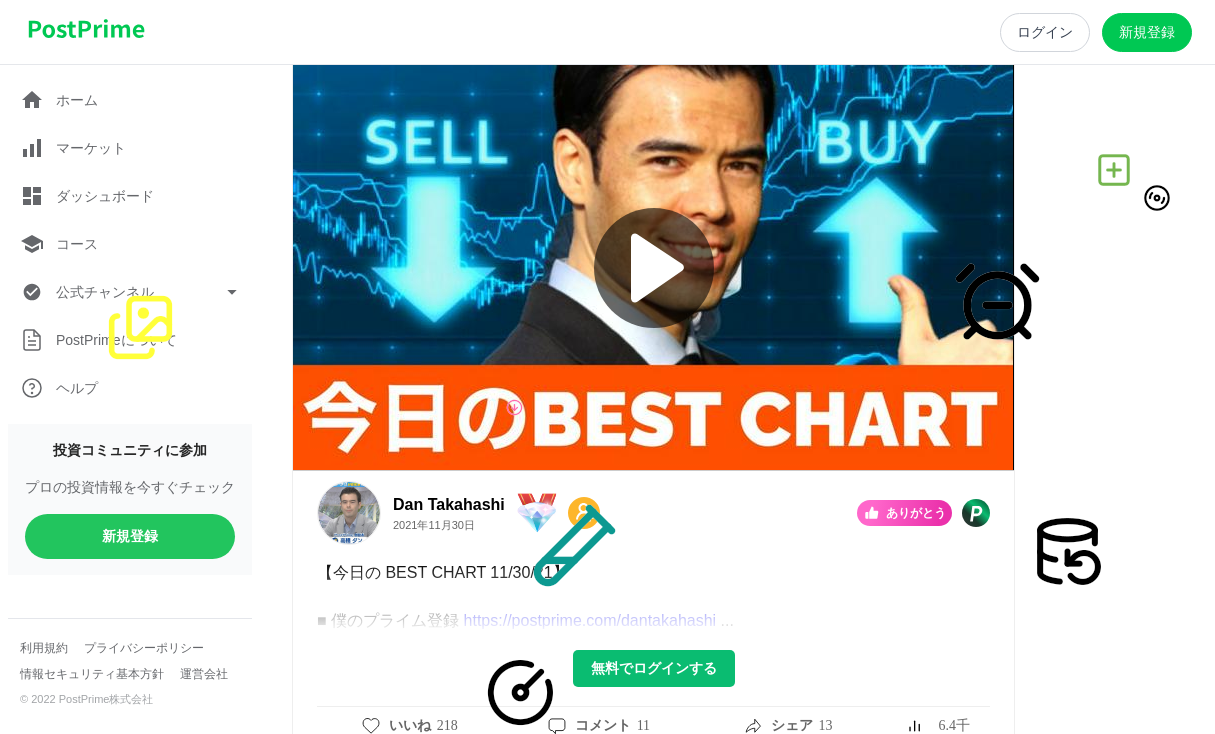 The width and height of the screenshot is (1215, 734). I want to click on restore database from backup, so click(1067, 551).